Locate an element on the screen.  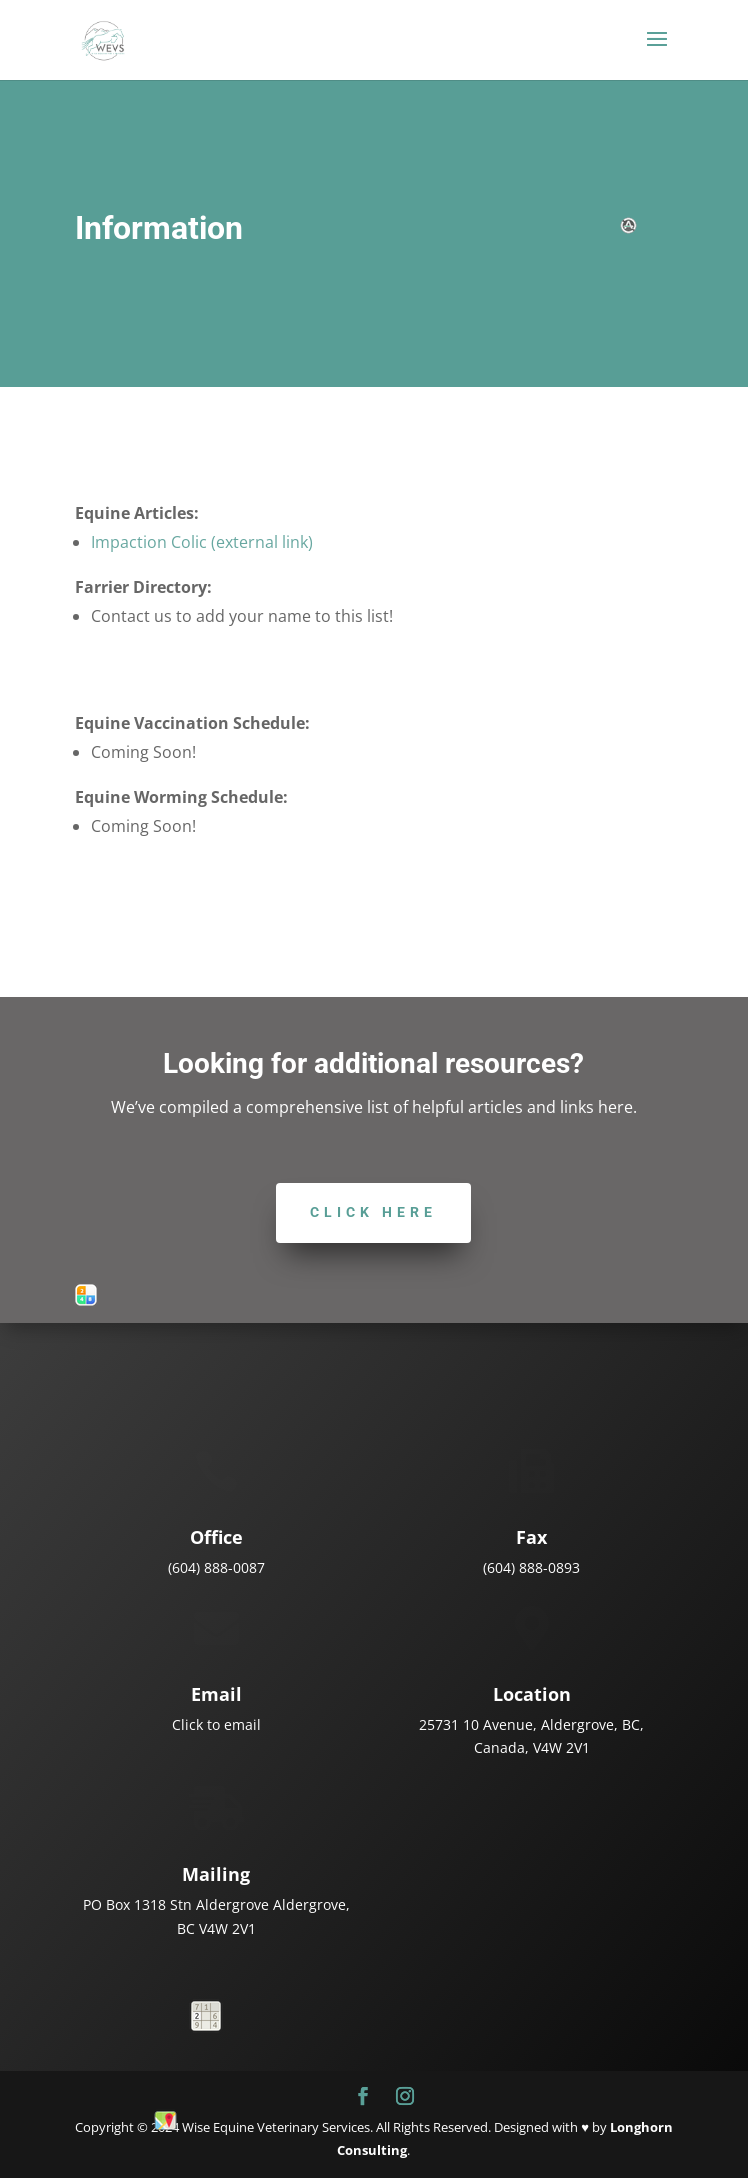
launch the 2048 puzzle game is located at coordinates (86, 1295).